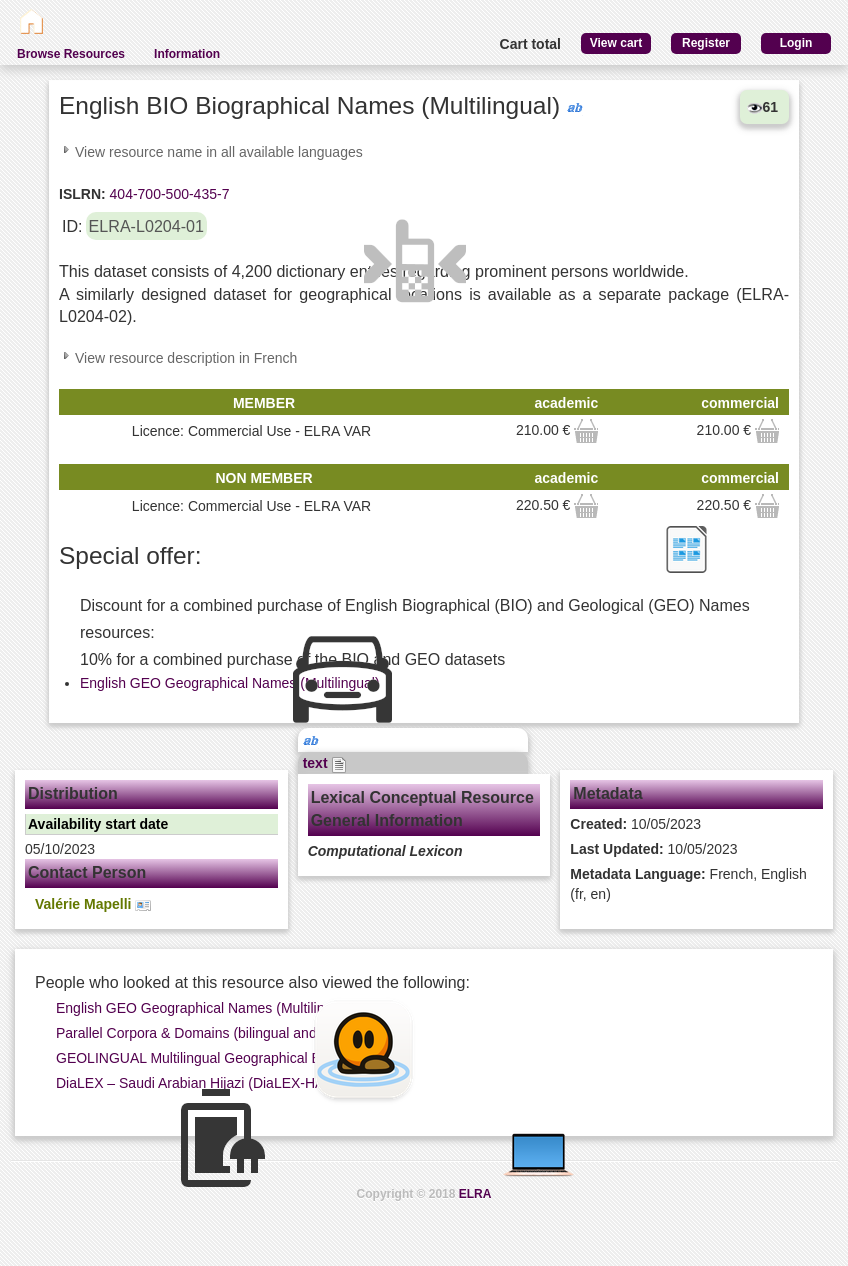 The height and width of the screenshot is (1266, 848). Describe the element at coordinates (538, 1148) in the screenshot. I see `represents this macbook in system preferences or device settings` at that location.